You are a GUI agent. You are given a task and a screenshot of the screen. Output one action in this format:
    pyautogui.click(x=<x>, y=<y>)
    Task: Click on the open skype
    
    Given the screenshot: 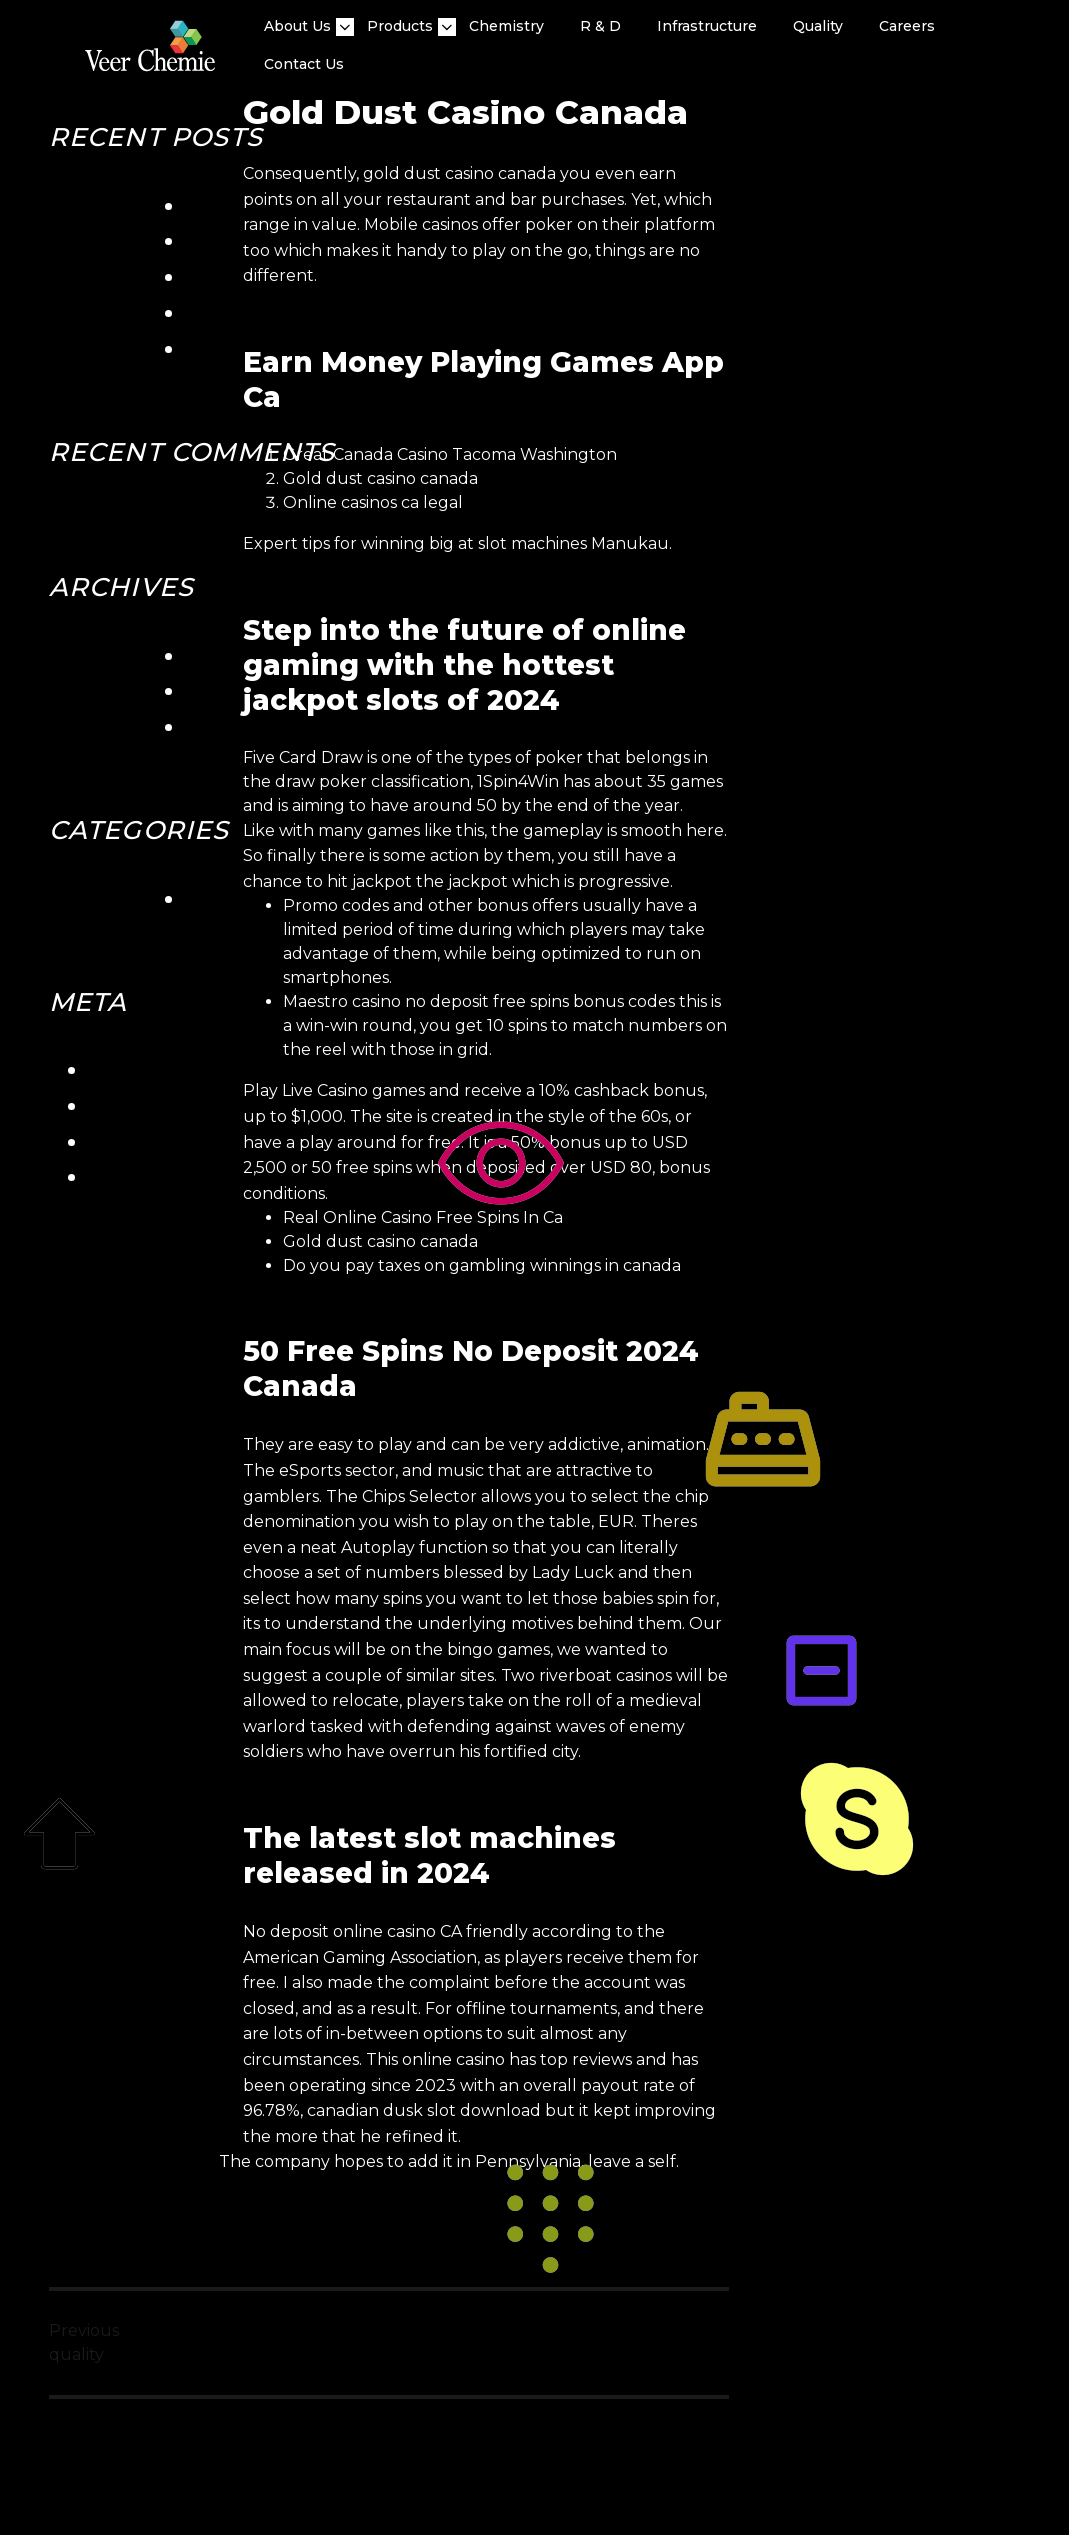 What is the action you would take?
    pyautogui.click(x=857, y=1819)
    